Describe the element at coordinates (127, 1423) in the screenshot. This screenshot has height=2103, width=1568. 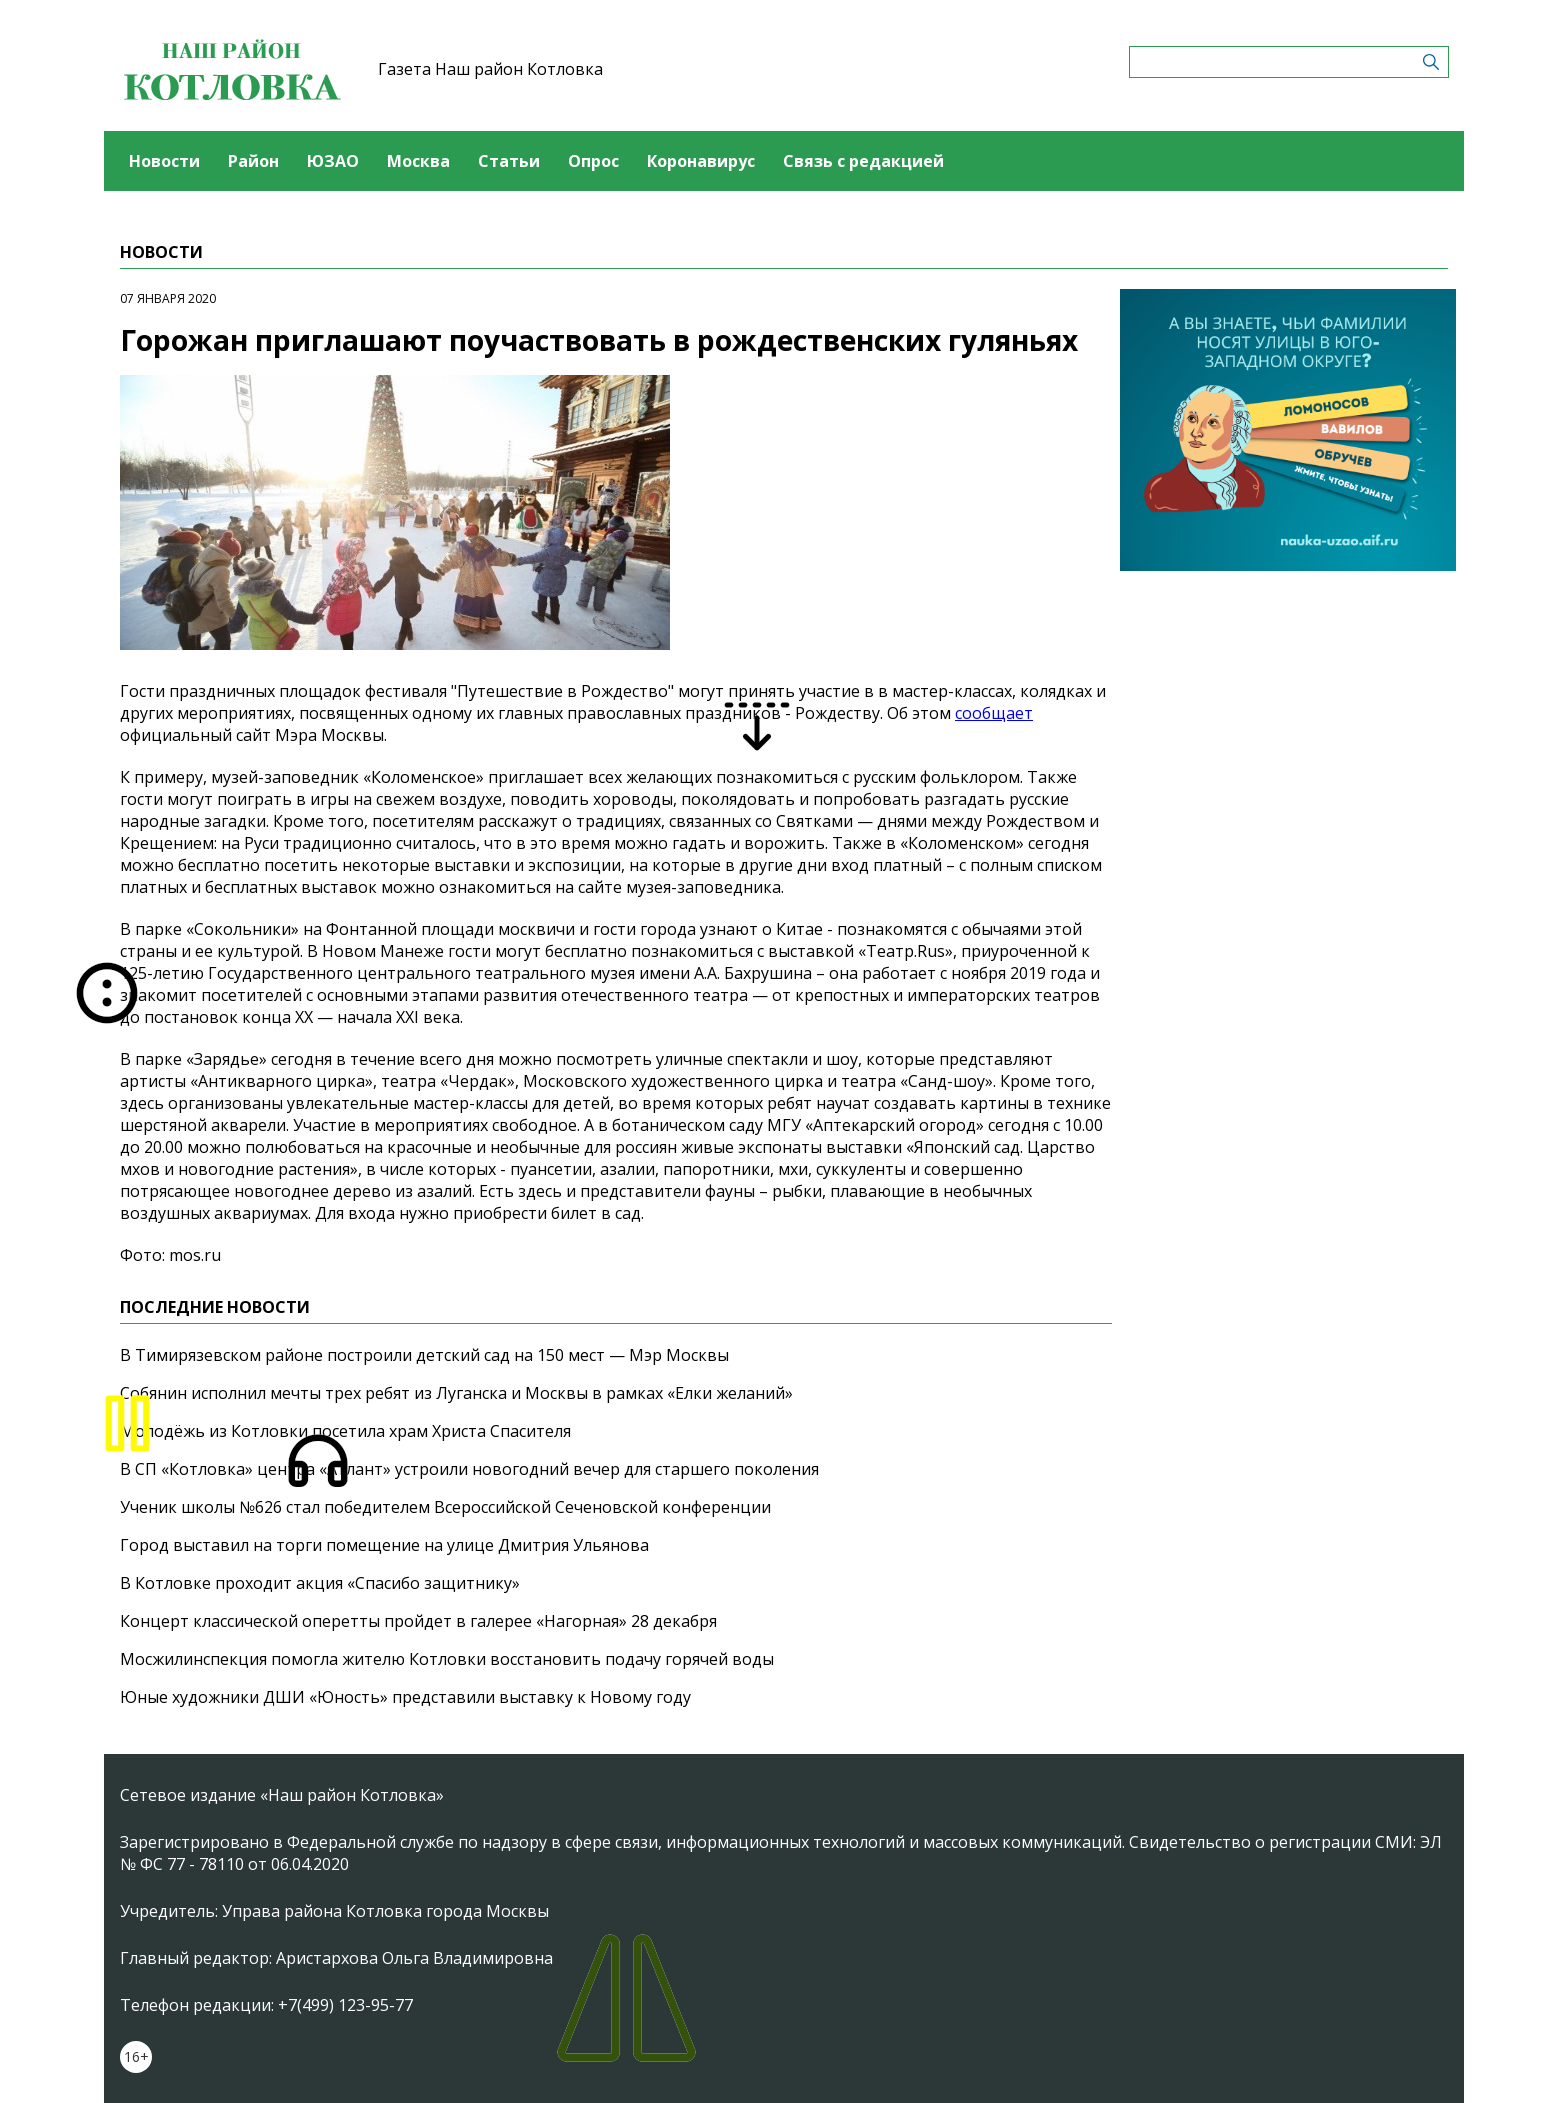
I see `pause media playback` at that location.